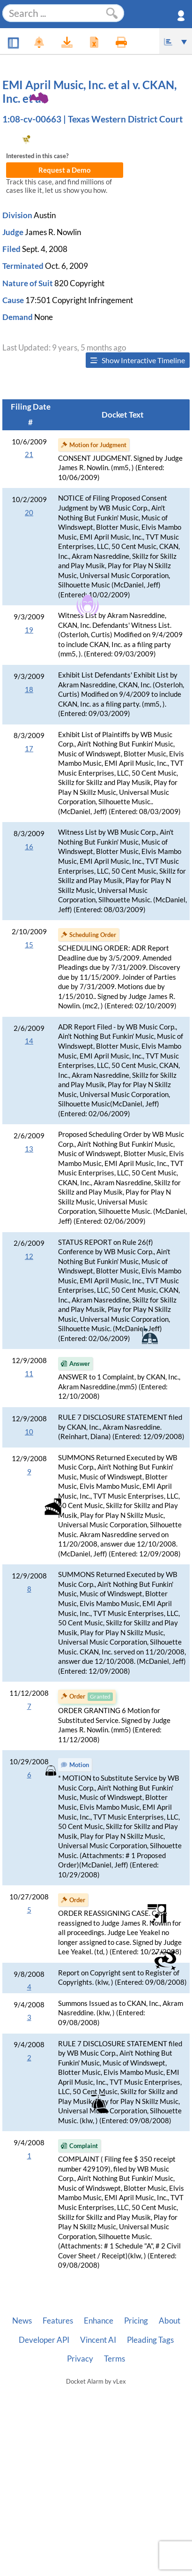 This screenshot has width=192, height=2576. Describe the element at coordinates (165, 1960) in the screenshot. I see `activate special ability or power-up` at that location.